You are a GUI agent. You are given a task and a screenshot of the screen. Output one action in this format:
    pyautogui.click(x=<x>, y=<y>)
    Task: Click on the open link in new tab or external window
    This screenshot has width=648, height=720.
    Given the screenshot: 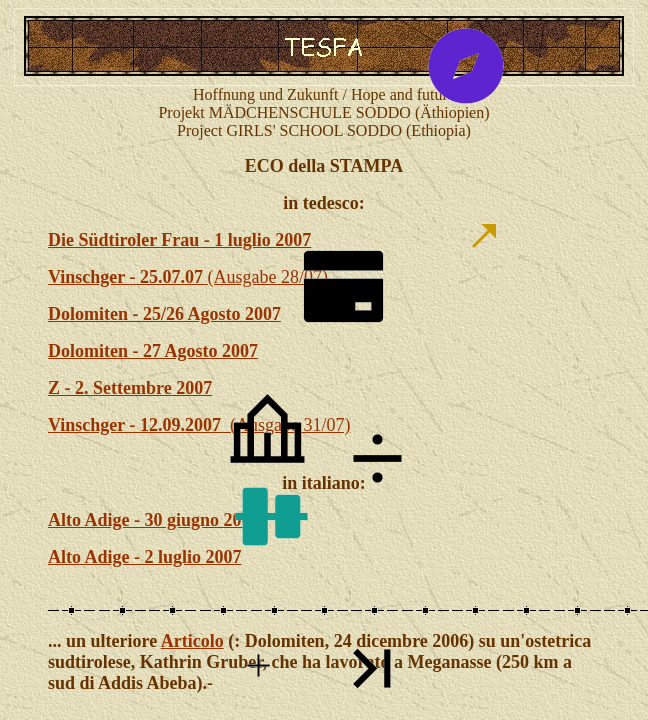 What is the action you would take?
    pyautogui.click(x=484, y=235)
    